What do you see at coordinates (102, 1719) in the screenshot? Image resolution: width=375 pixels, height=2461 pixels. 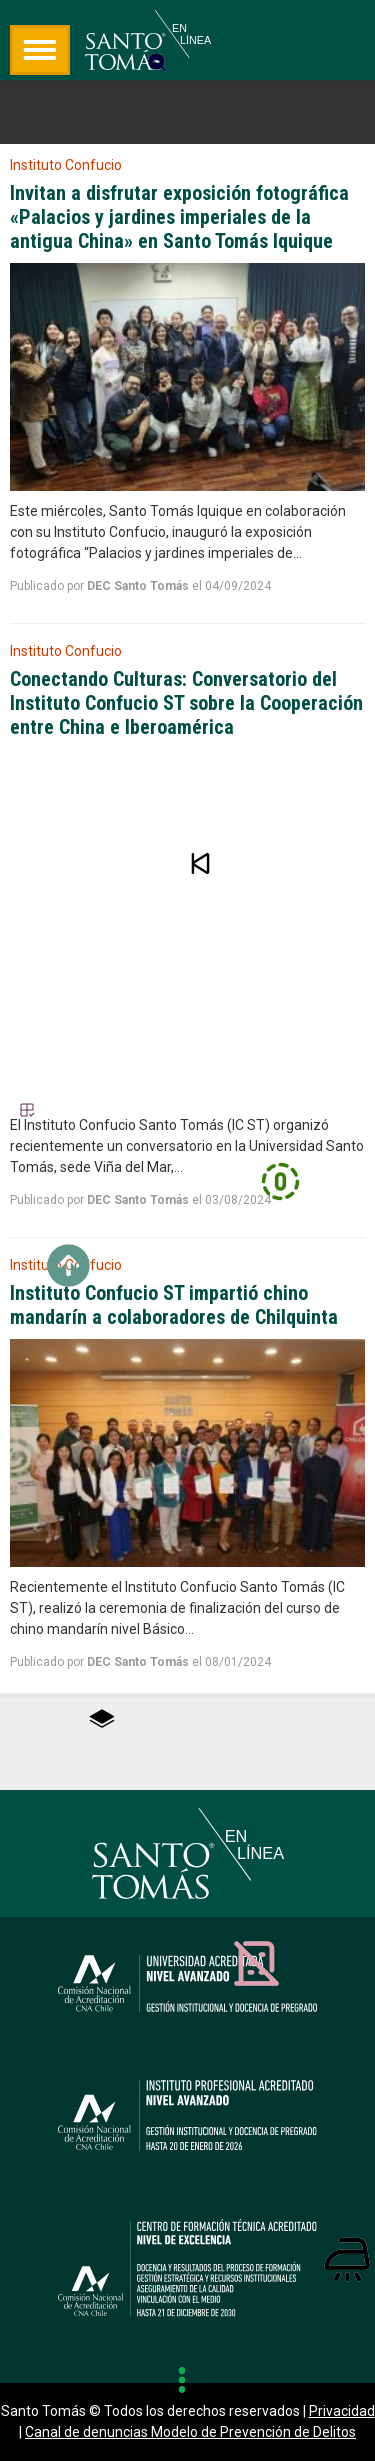 I see `view layers or stacked content` at bounding box center [102, 1719].